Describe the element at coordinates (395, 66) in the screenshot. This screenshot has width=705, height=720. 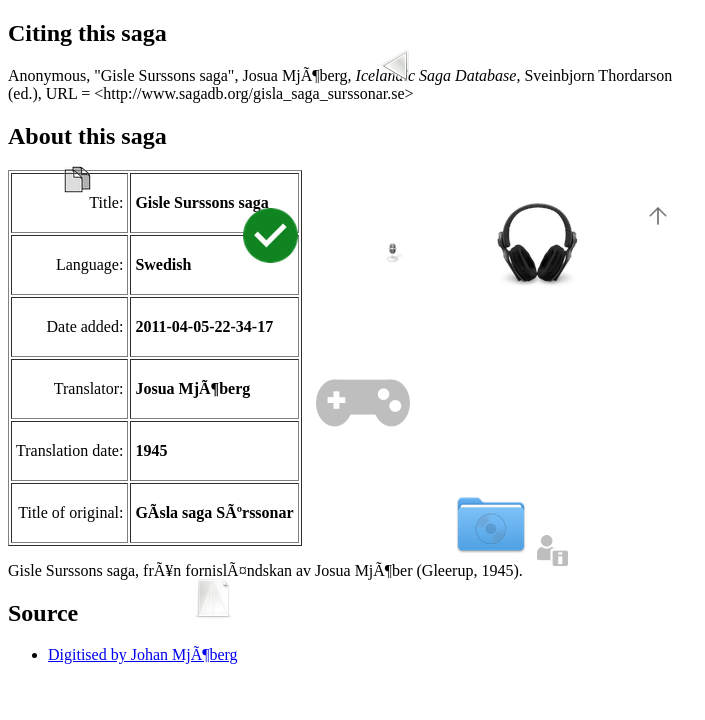
I see `start media playback (right-to-left interface)` at that location.